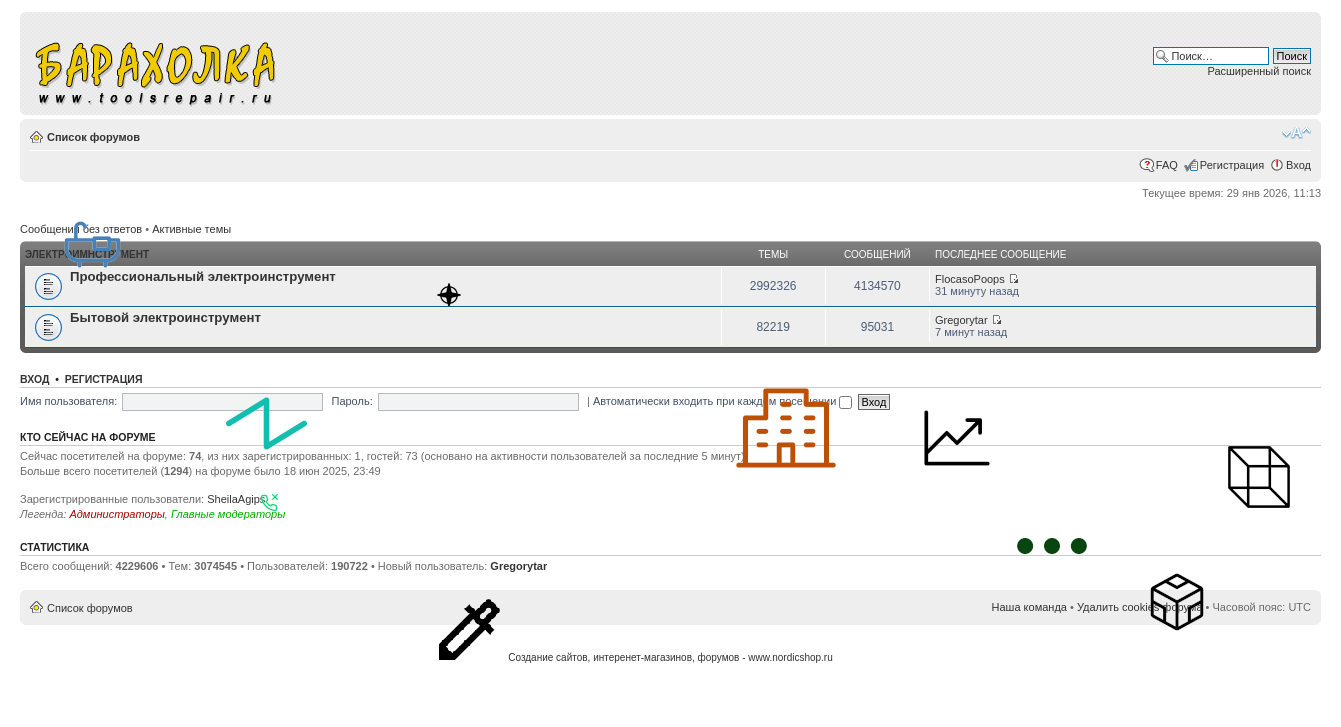  I want to click on view analytics or performance trends, so click(957, 438).